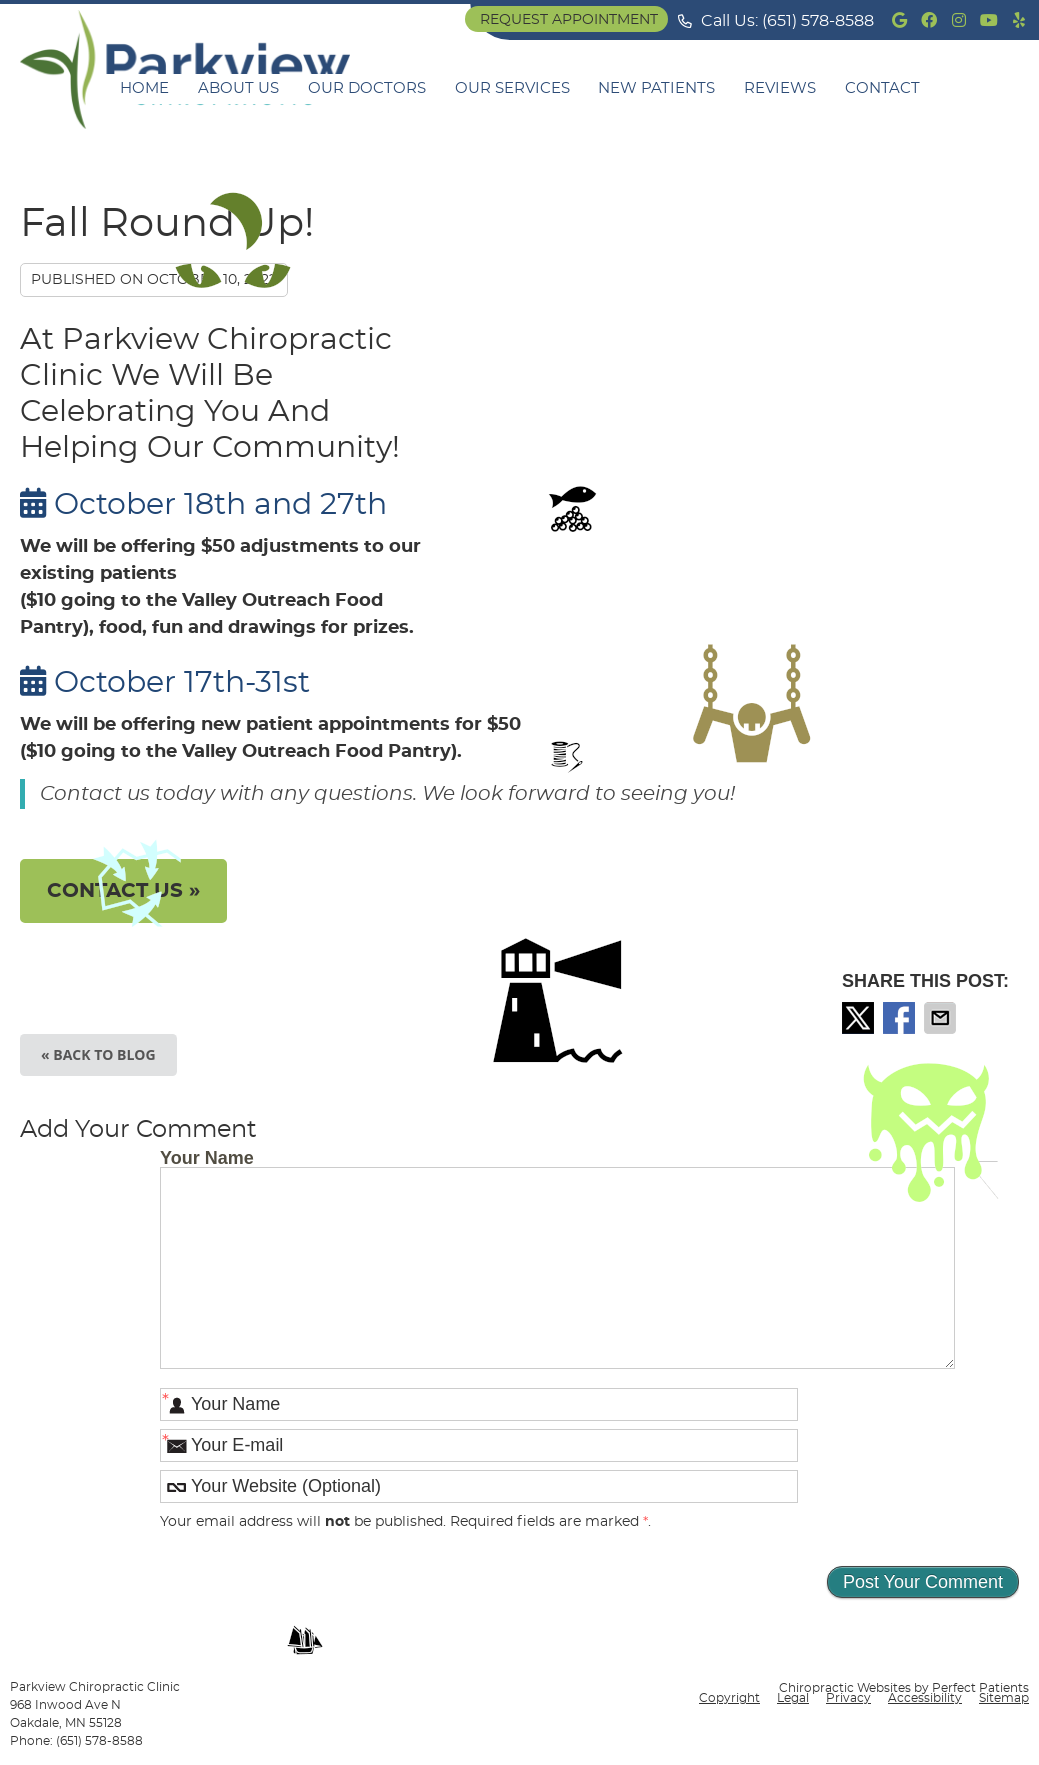 The height and width of the screenshot is (1765, 1039). Describe the element at coordinates (925, 1132) in the screenshot. I see `a demon or monster enemy character type` at that location.